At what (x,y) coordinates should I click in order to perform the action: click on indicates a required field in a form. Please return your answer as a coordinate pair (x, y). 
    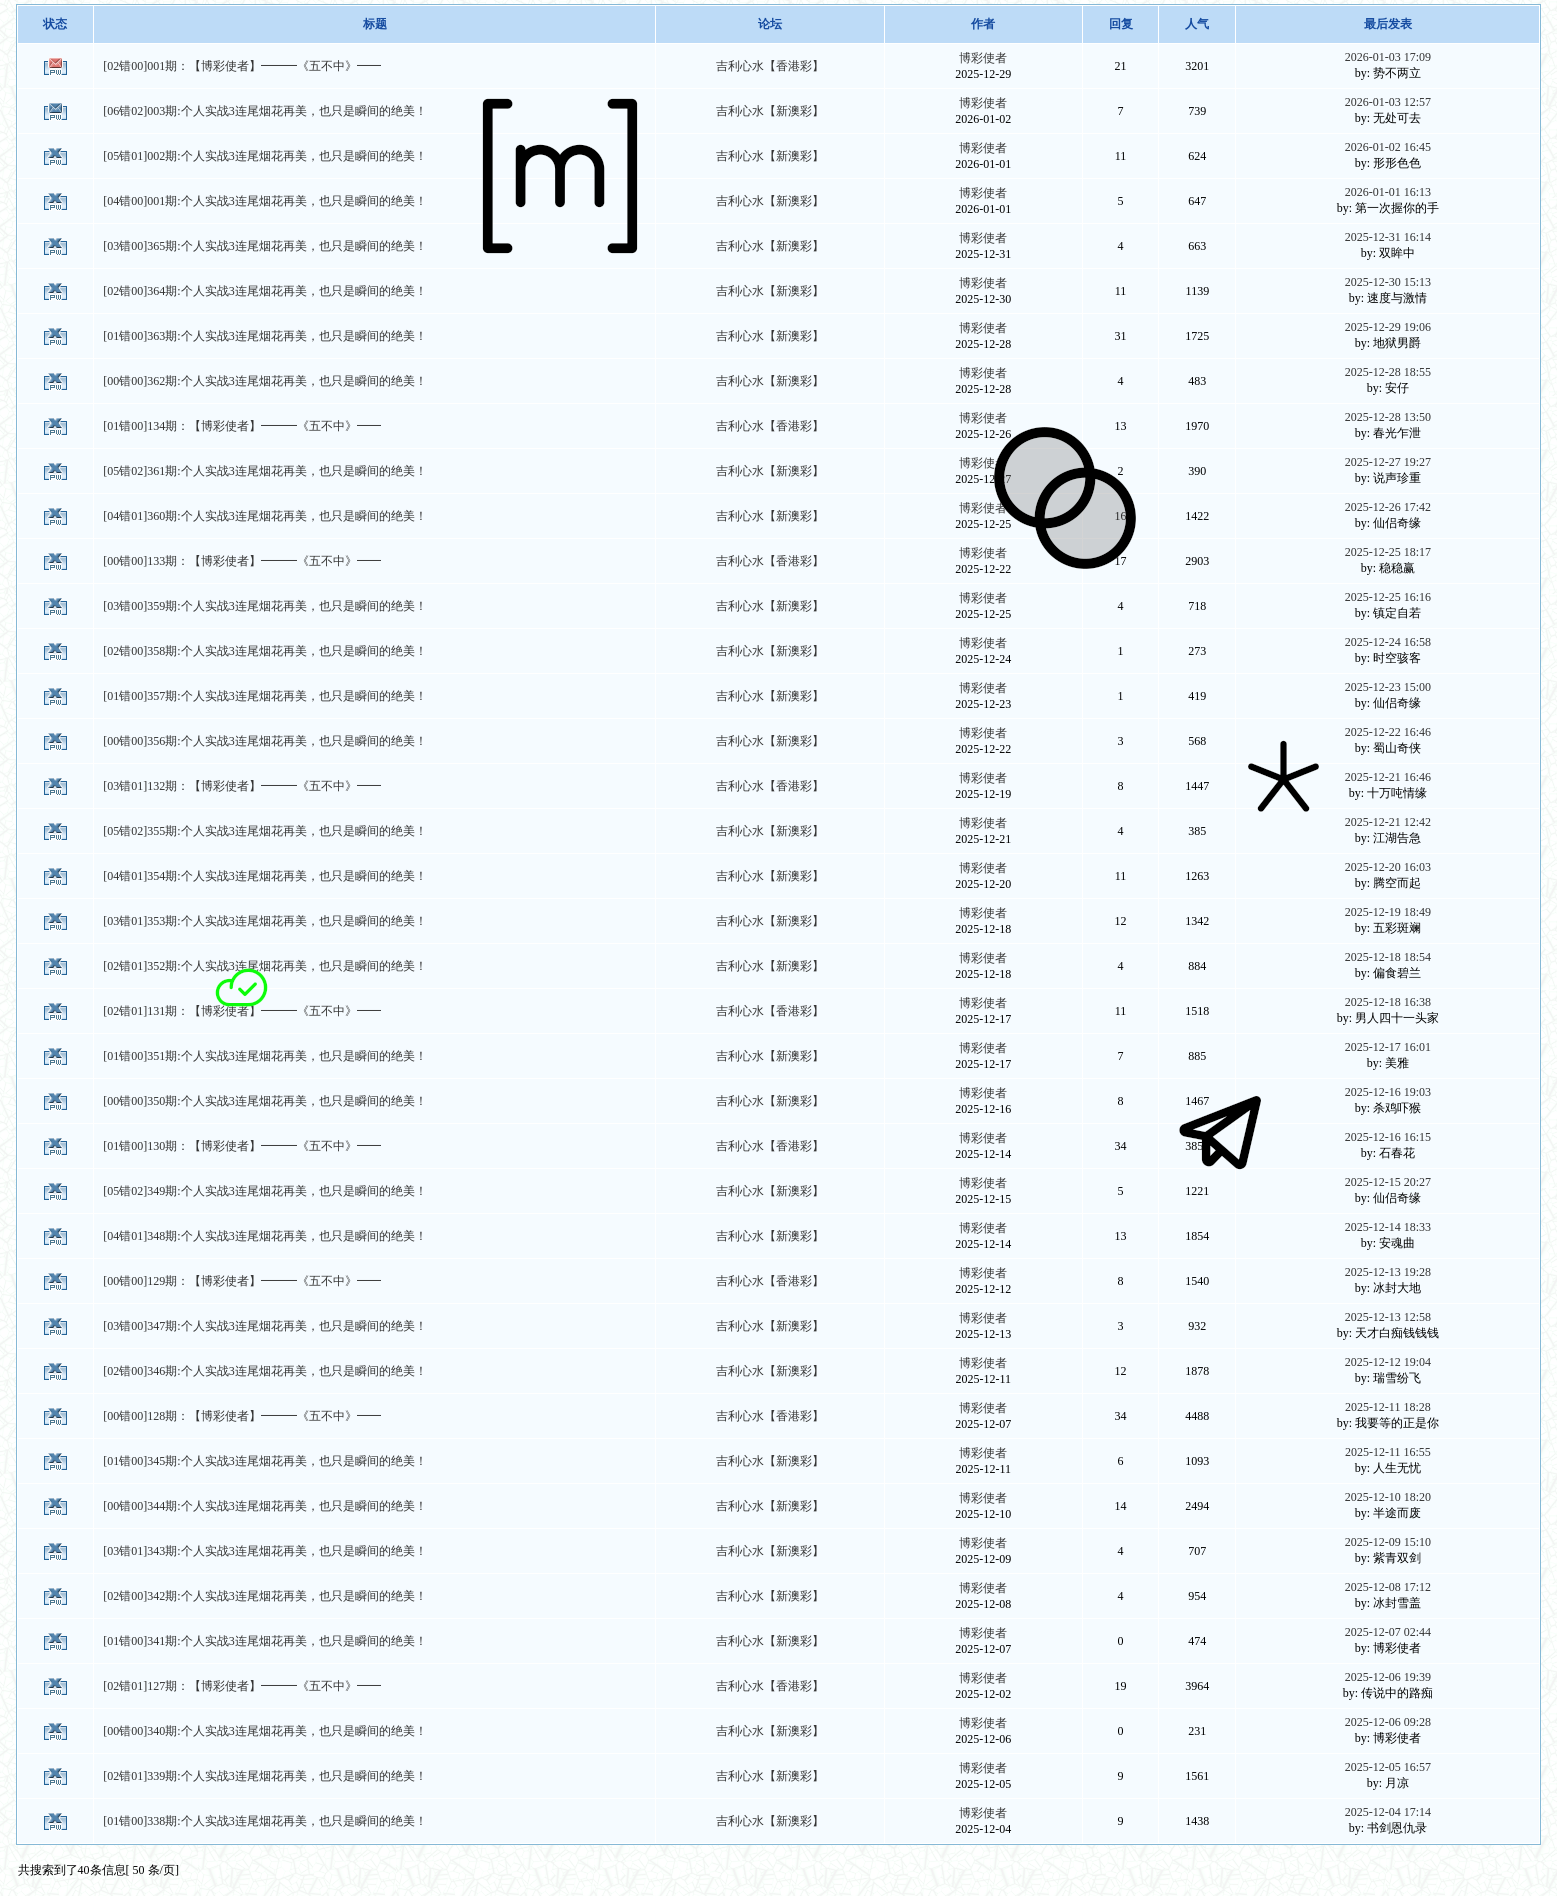
    Looking at the image, I should click on (1283, 779).